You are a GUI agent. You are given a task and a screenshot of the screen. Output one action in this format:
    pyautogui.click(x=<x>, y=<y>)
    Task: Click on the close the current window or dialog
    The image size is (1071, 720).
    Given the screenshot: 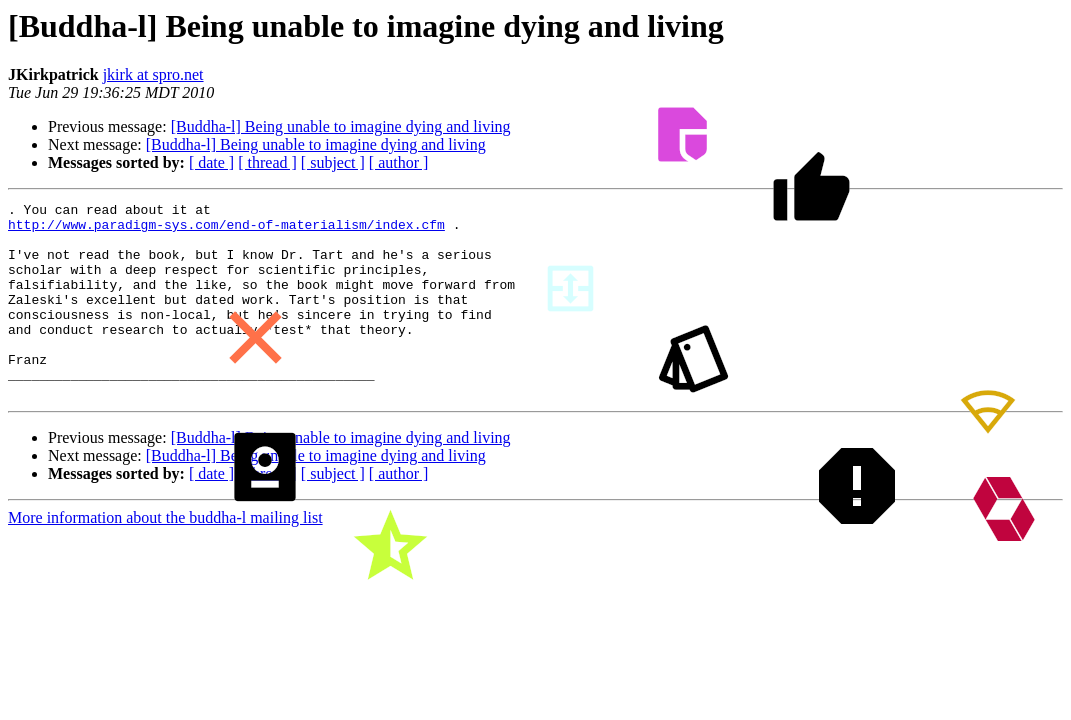 What is the action you would take?
    pyautogui.click(x=255, y=337)
    